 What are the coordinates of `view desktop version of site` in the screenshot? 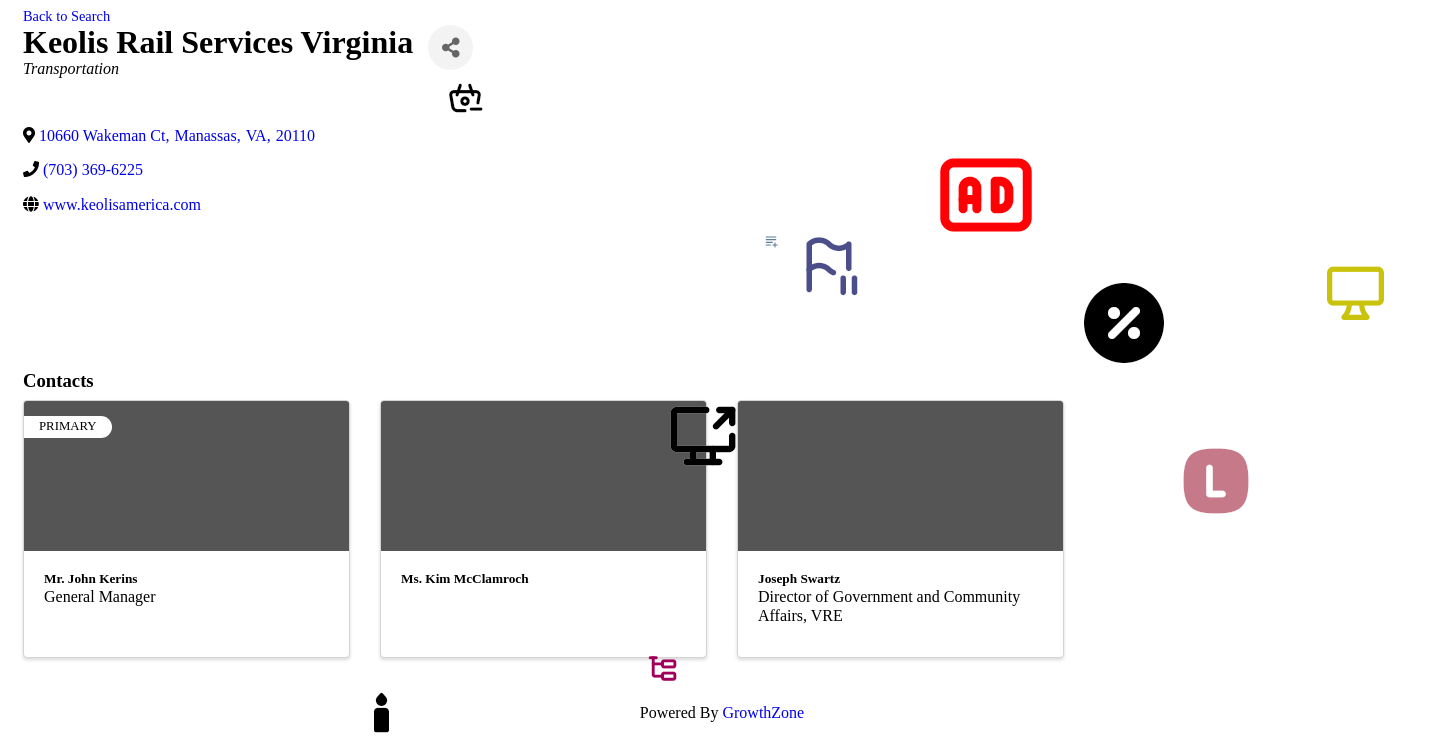 It's located at (1355, 291).